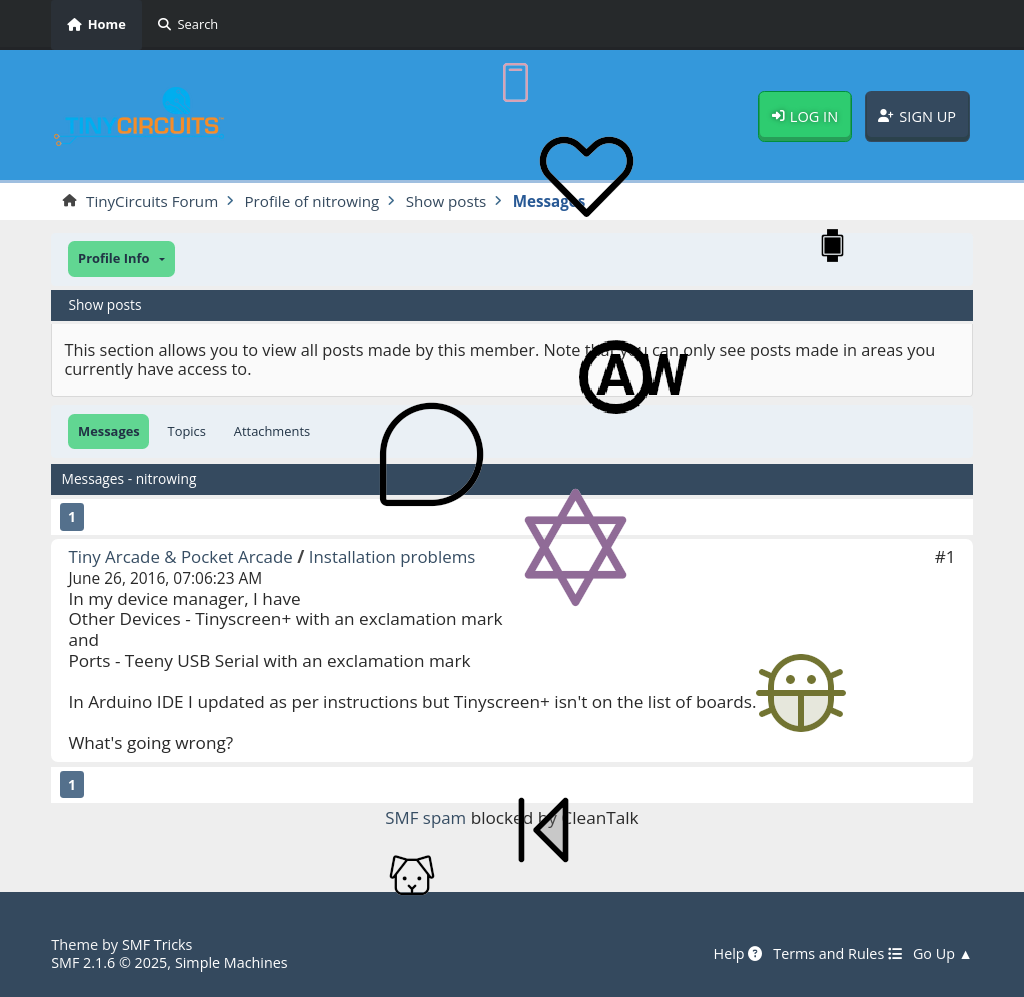 This screenshot has width=1024, height=997. What do you see at coordinates (412, 876) in the screenshot?
I see `browse pet-related content or services` at bounding box center [412, 876].